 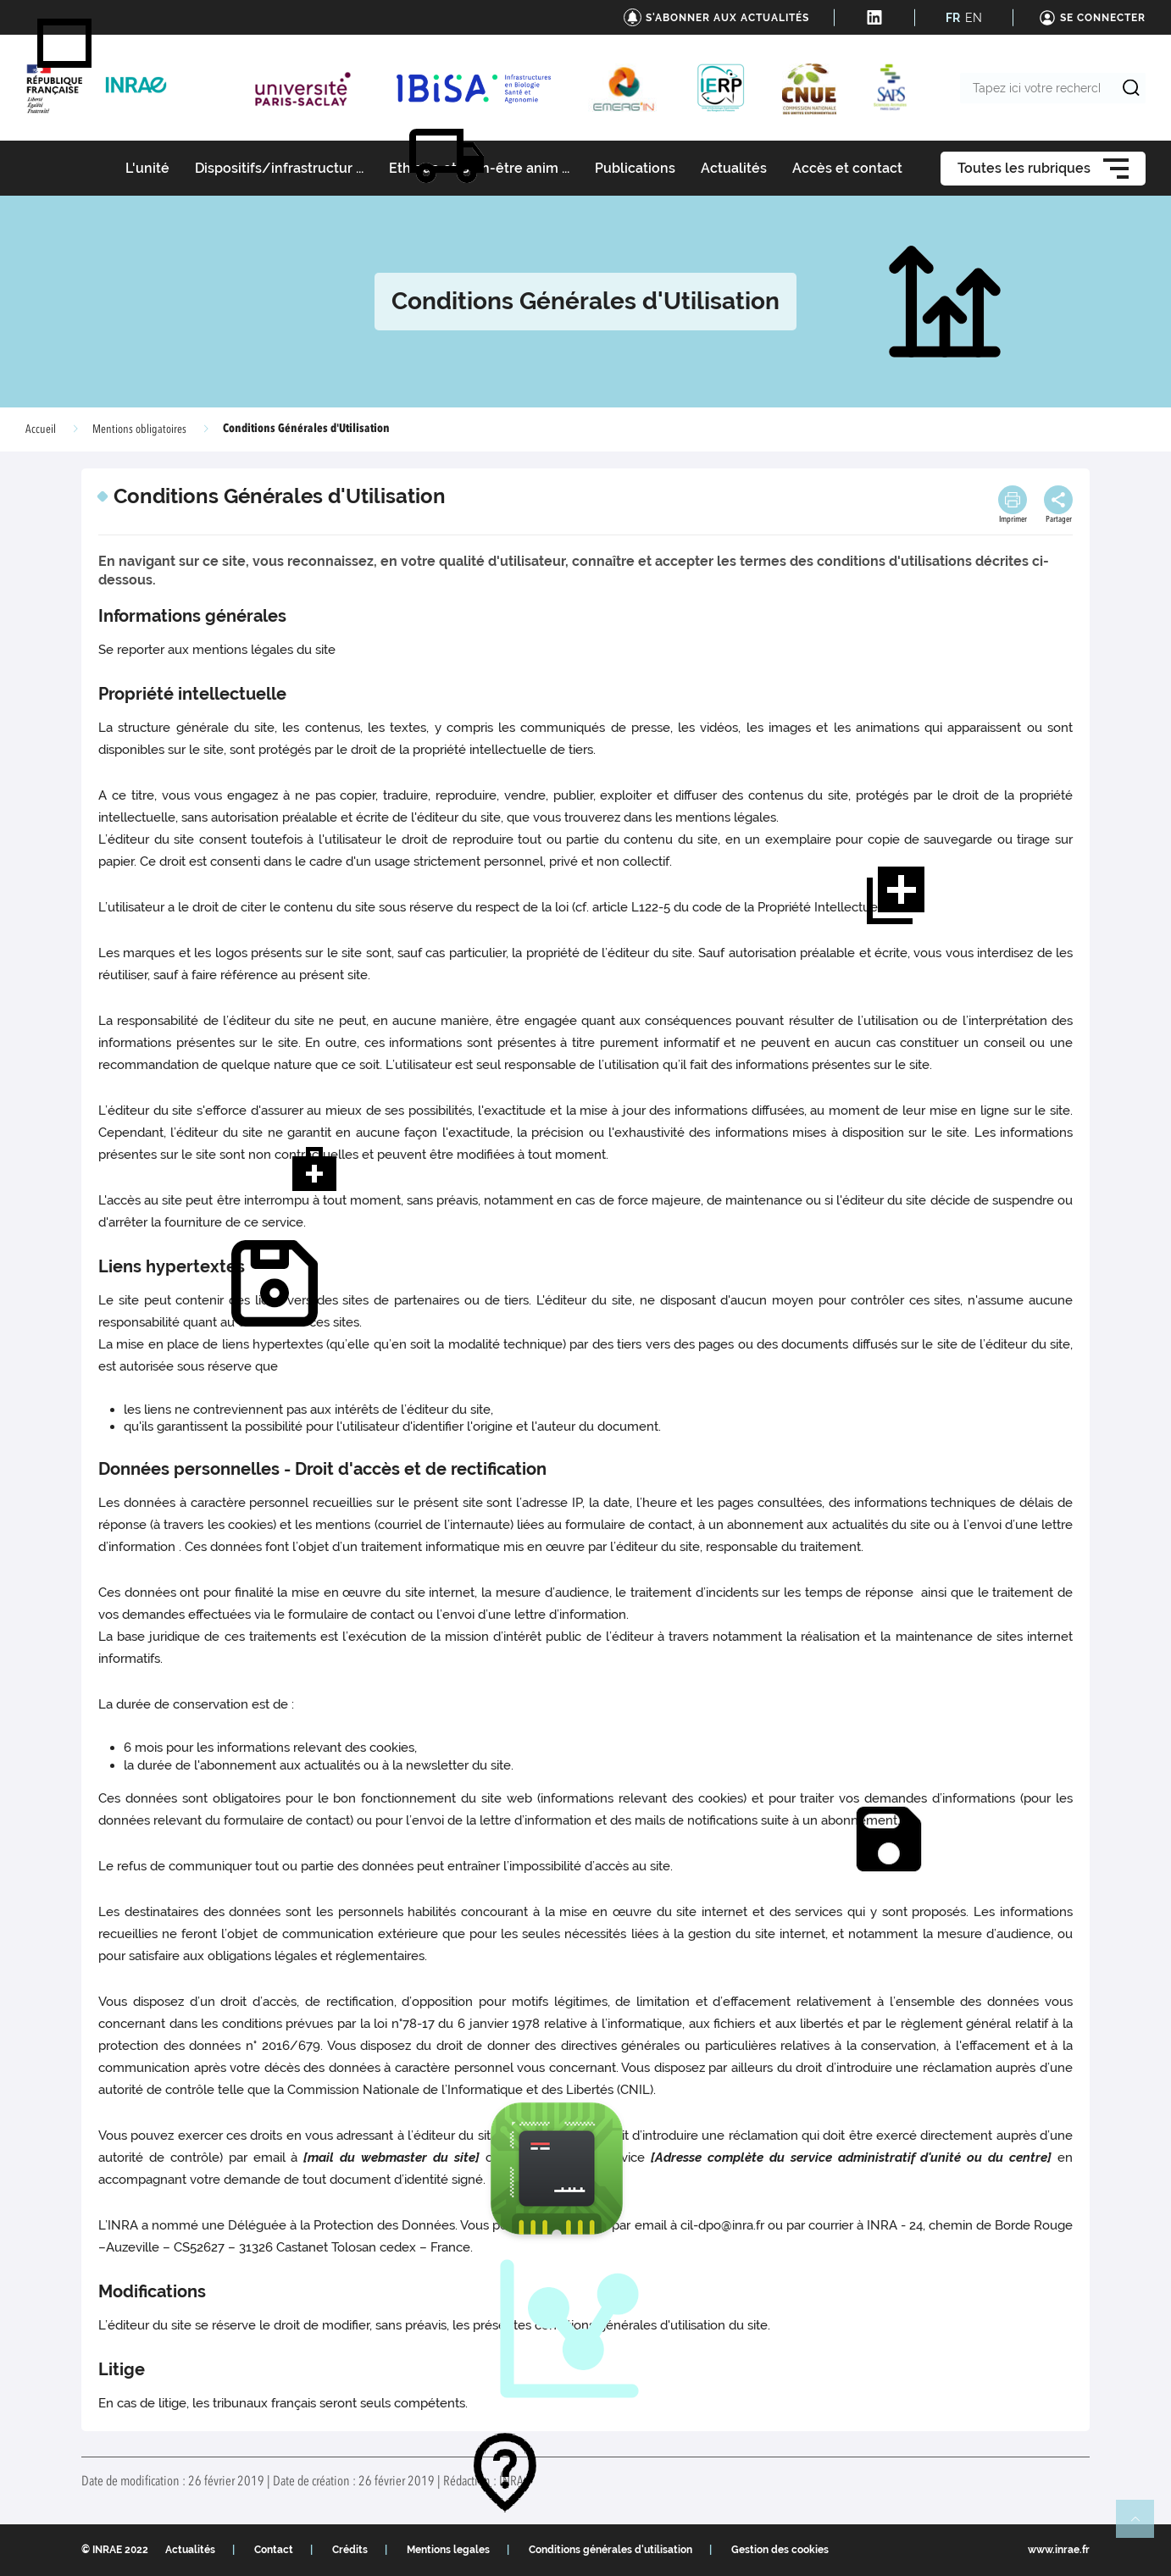 What do you see at coordinates (569, 2329) in the screenshot?
I see `view scatter plot or data visualization` at bounding box center [569, 2329].